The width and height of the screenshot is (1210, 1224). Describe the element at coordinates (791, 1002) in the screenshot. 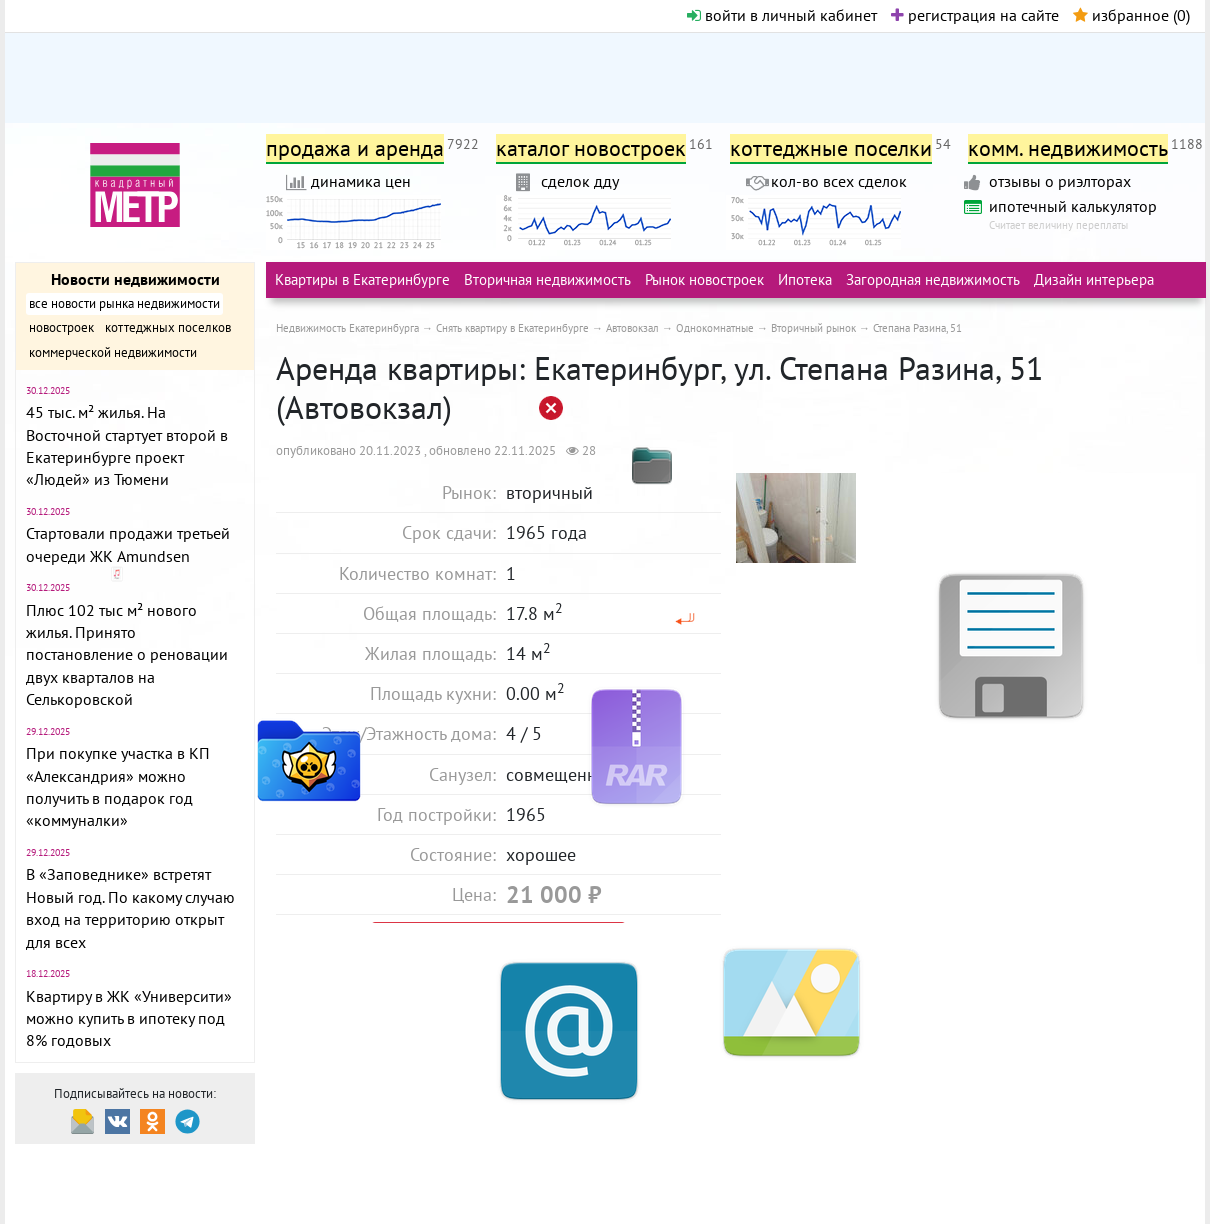

I see `open the photo gallery app` at that location.